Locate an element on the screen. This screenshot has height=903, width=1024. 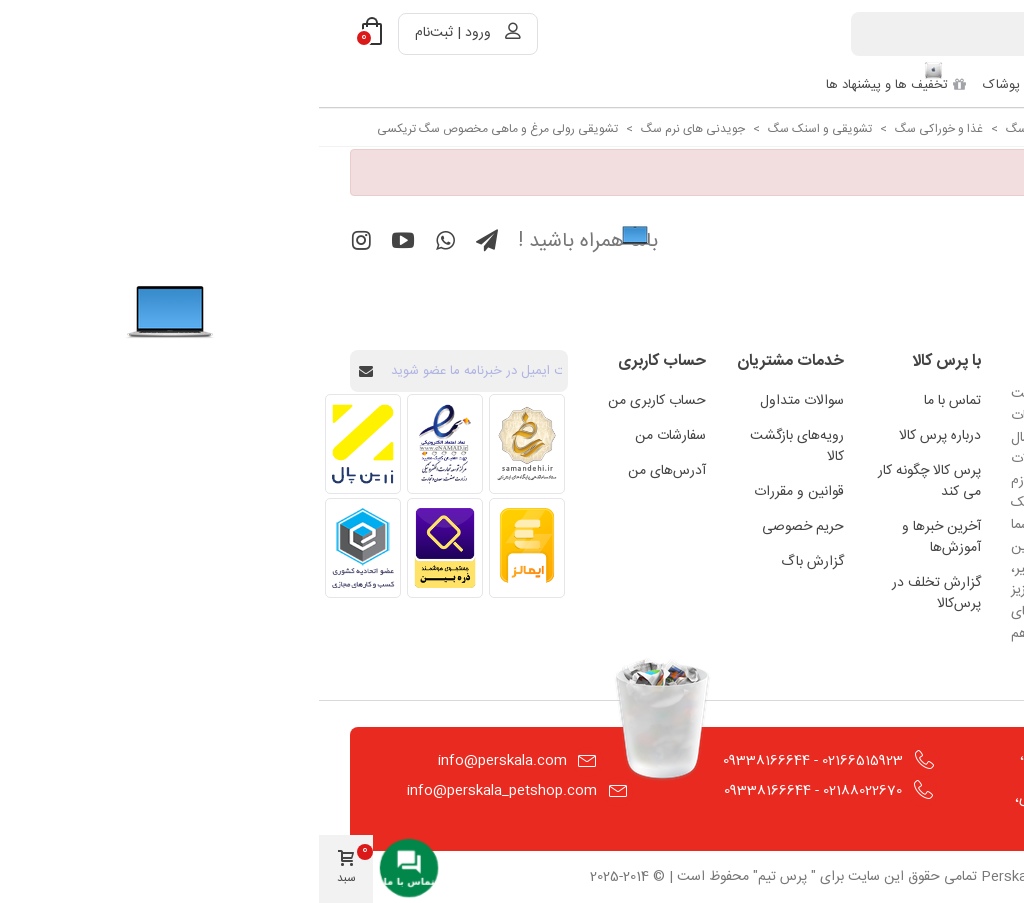
represents a connected power mac g4 computer on the network is located at coordinates (933, 69).